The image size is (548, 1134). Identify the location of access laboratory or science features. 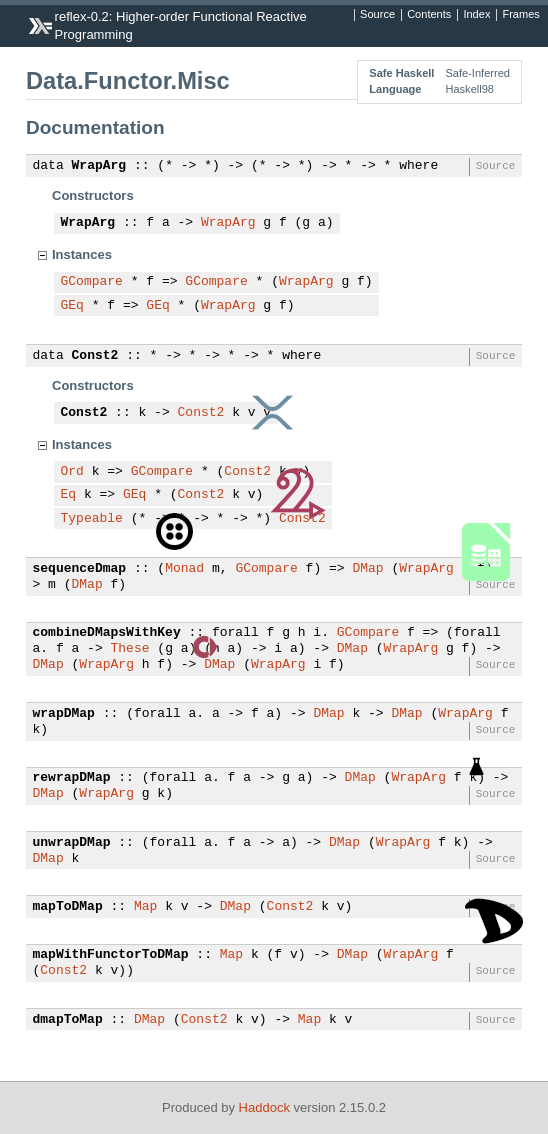
(476, 766).